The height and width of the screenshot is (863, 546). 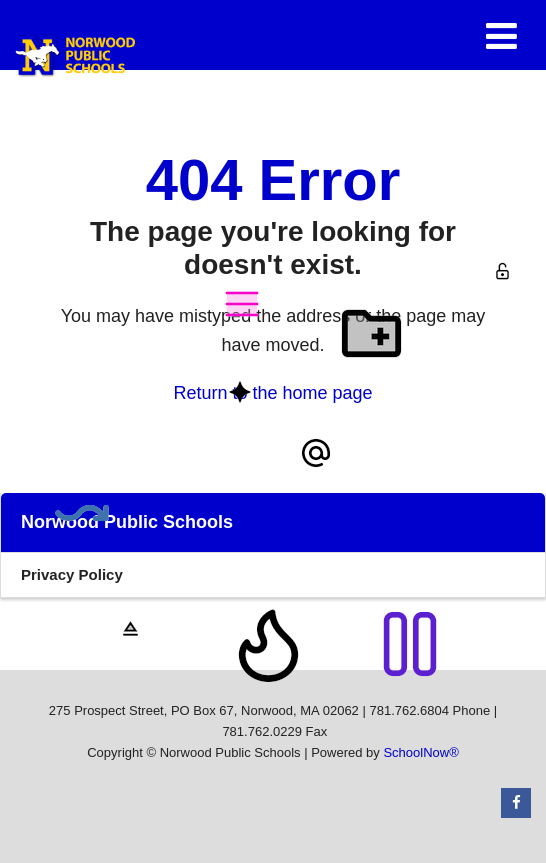 I want to click on indicates AI-generated or enhanced content, so click(x=240, y=392).